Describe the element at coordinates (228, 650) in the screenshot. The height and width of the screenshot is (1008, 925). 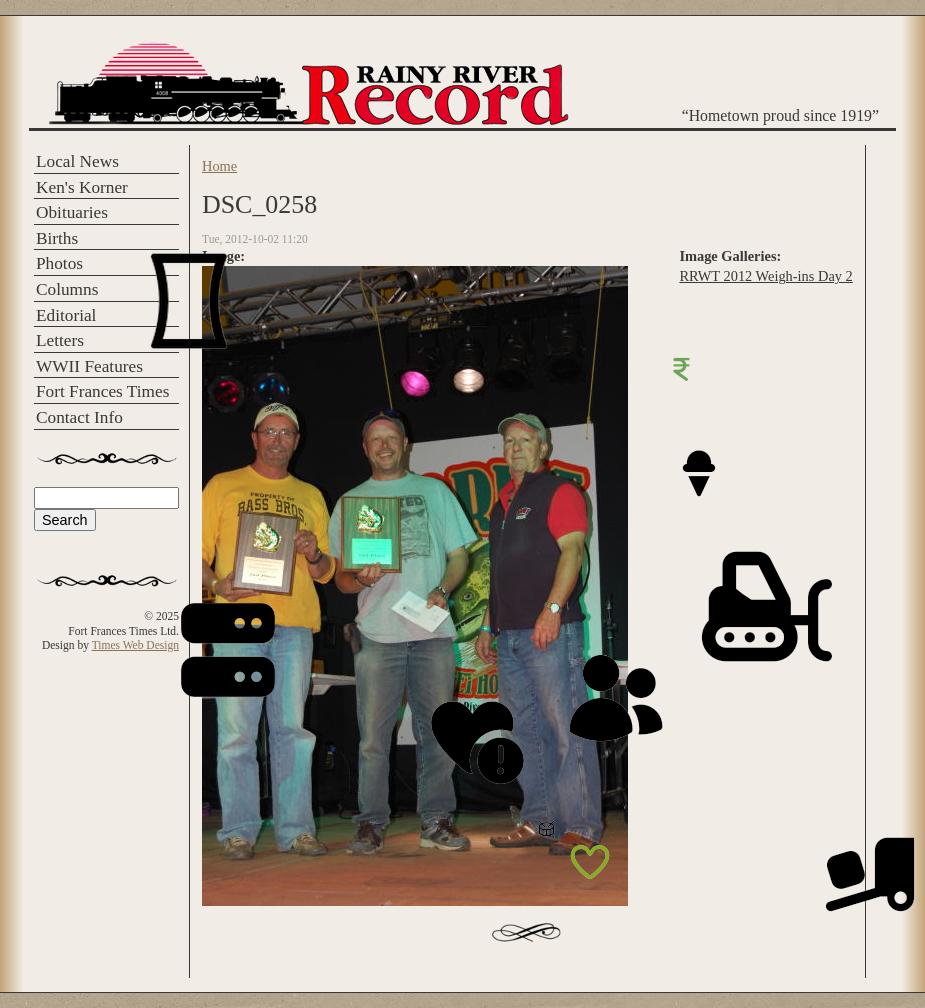
I see `access server settings or management` at that location.